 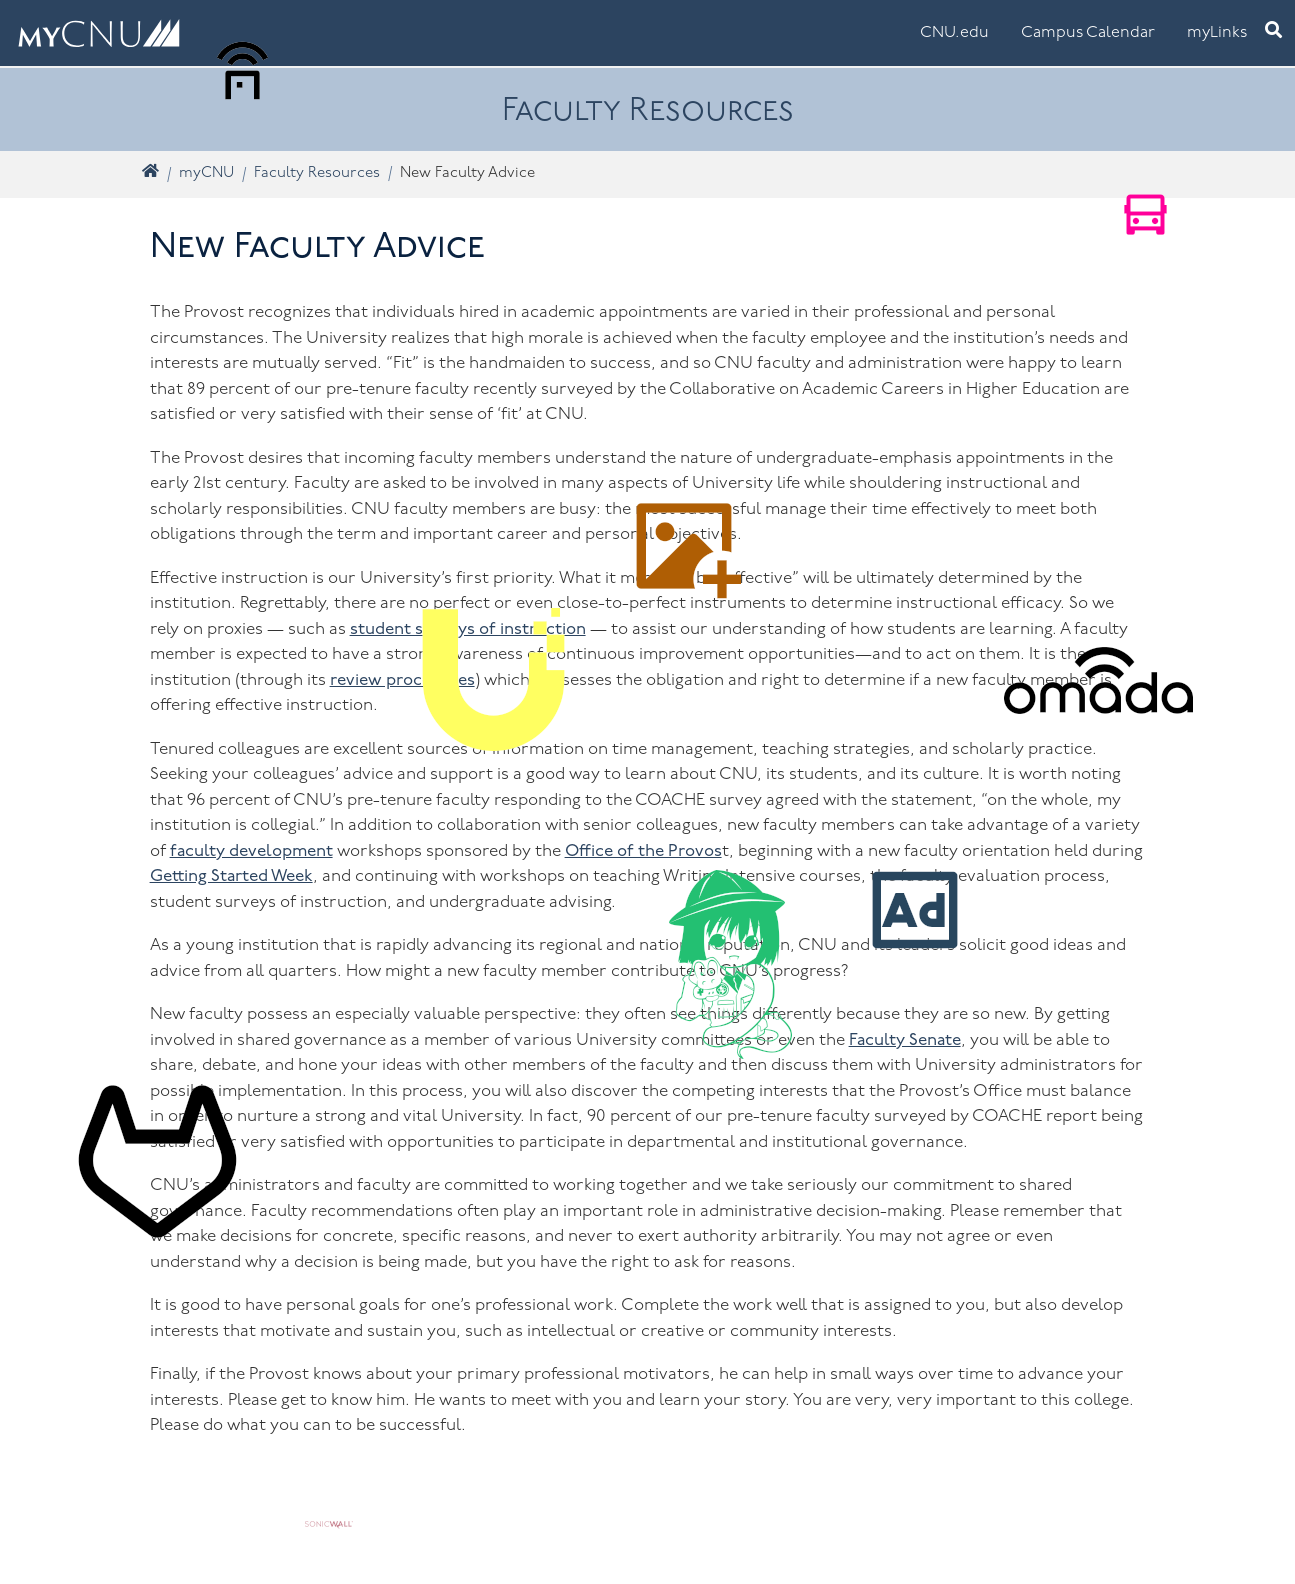 What do you see at coordinates (493, 679) in the screenshot?
I see `ubiquiti networks company logo` at bounding box center [493, 679].